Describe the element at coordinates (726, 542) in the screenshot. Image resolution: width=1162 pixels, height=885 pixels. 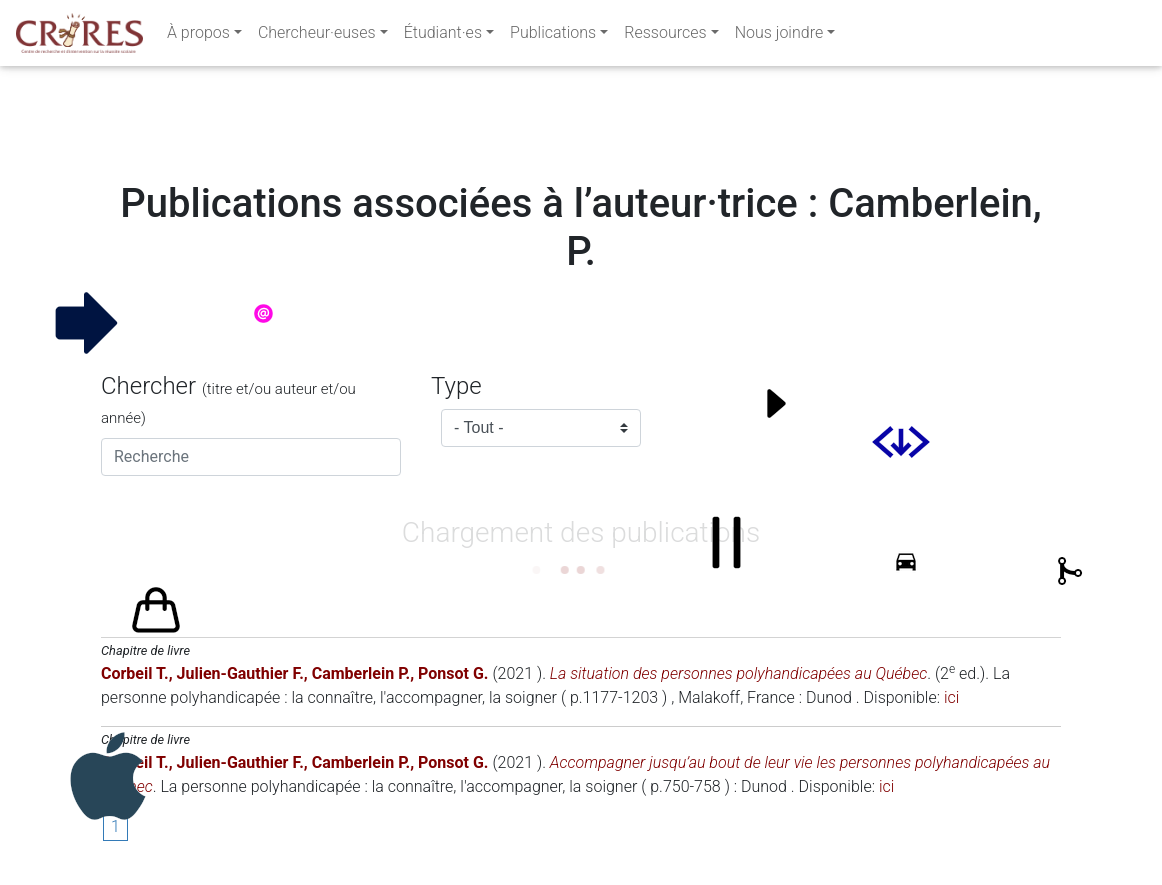
I see `pause media playback` at that location.